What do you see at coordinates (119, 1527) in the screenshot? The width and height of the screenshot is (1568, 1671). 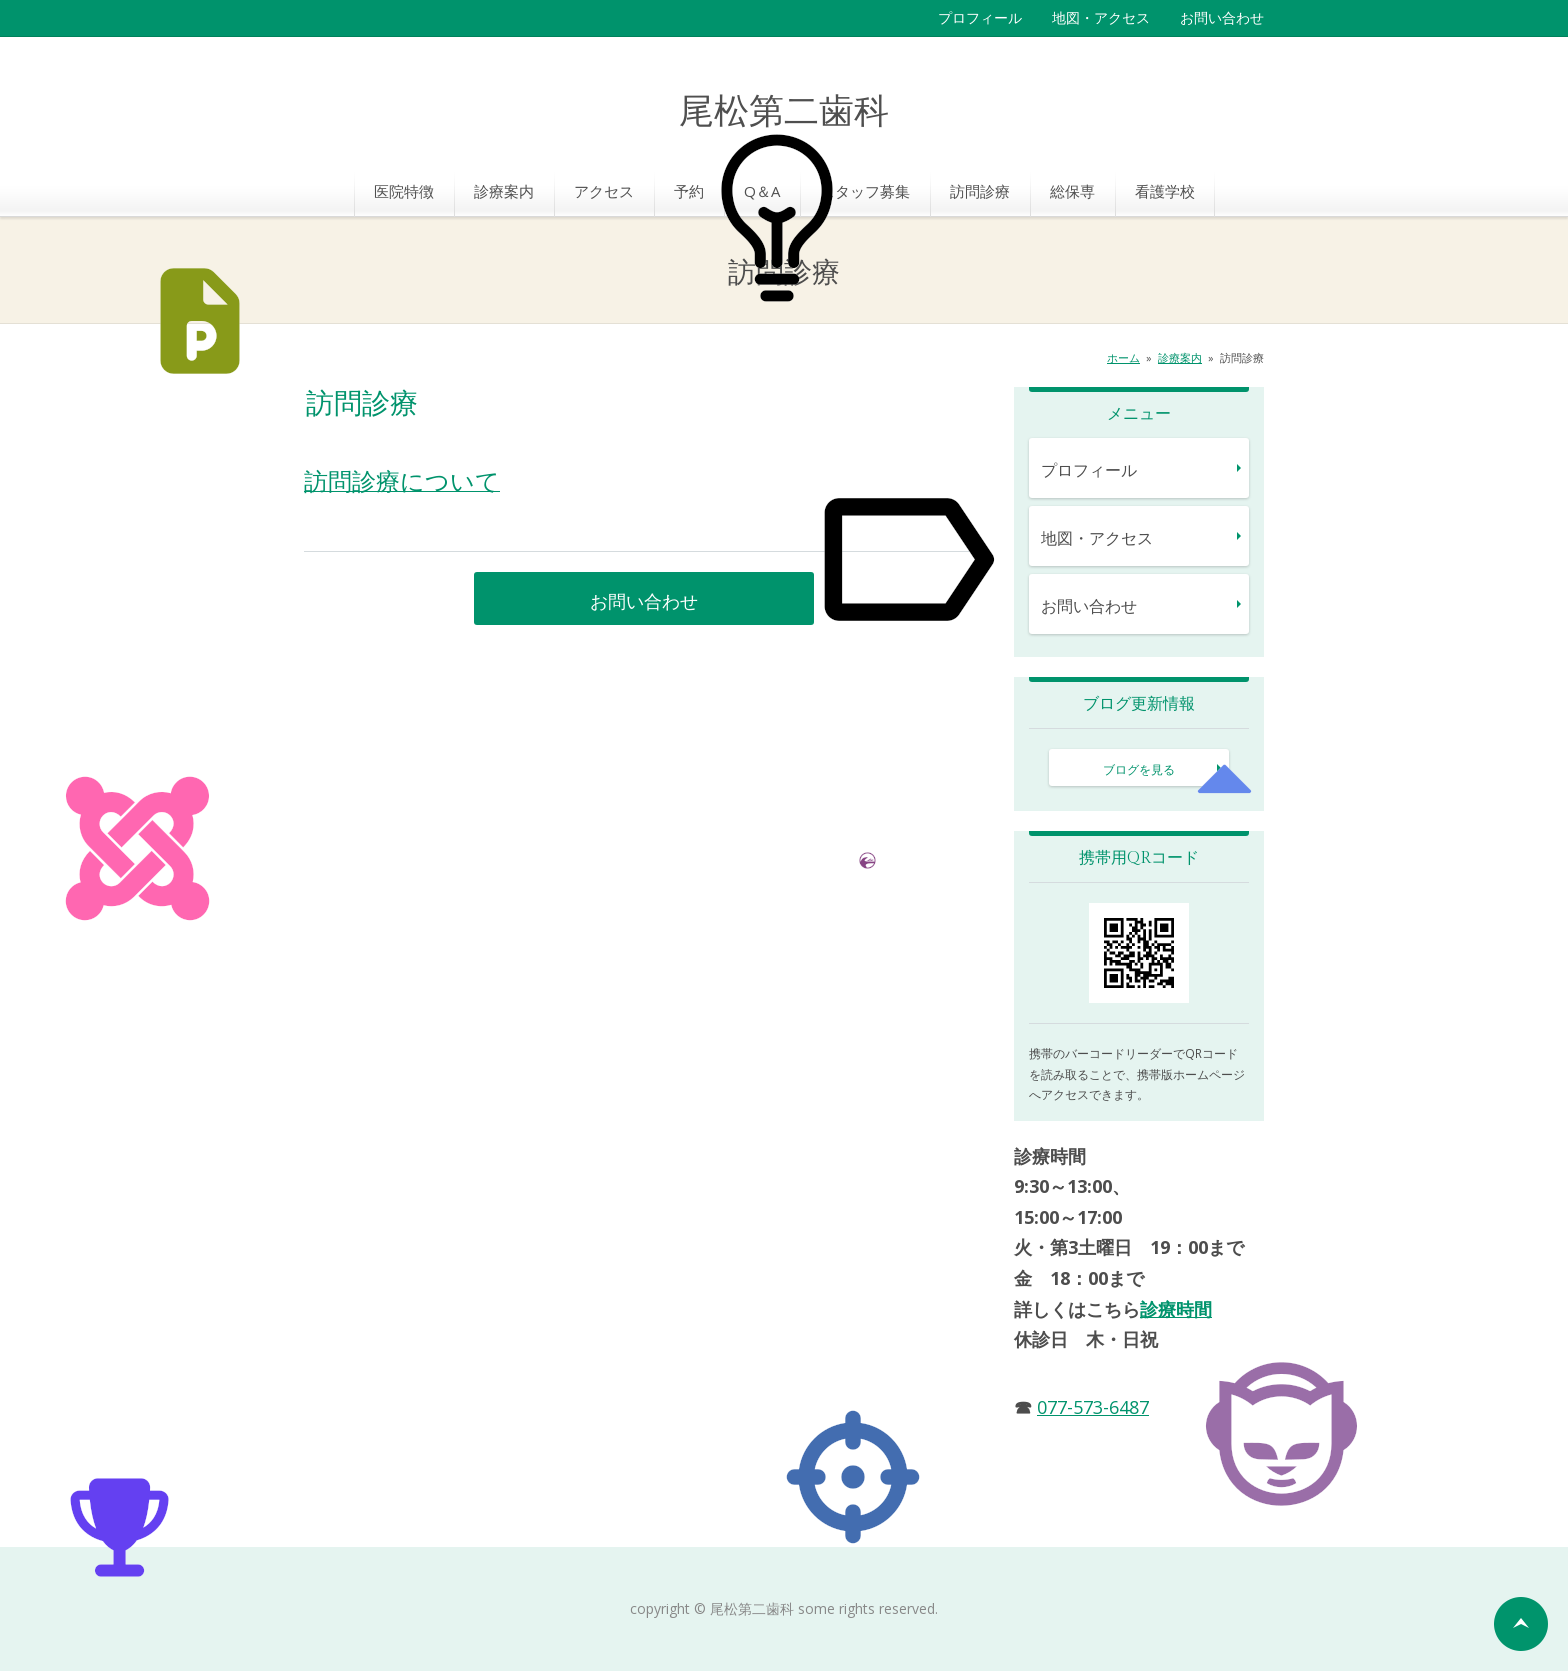 I see `view achievements or awards` at bounding box center [119, 1527].